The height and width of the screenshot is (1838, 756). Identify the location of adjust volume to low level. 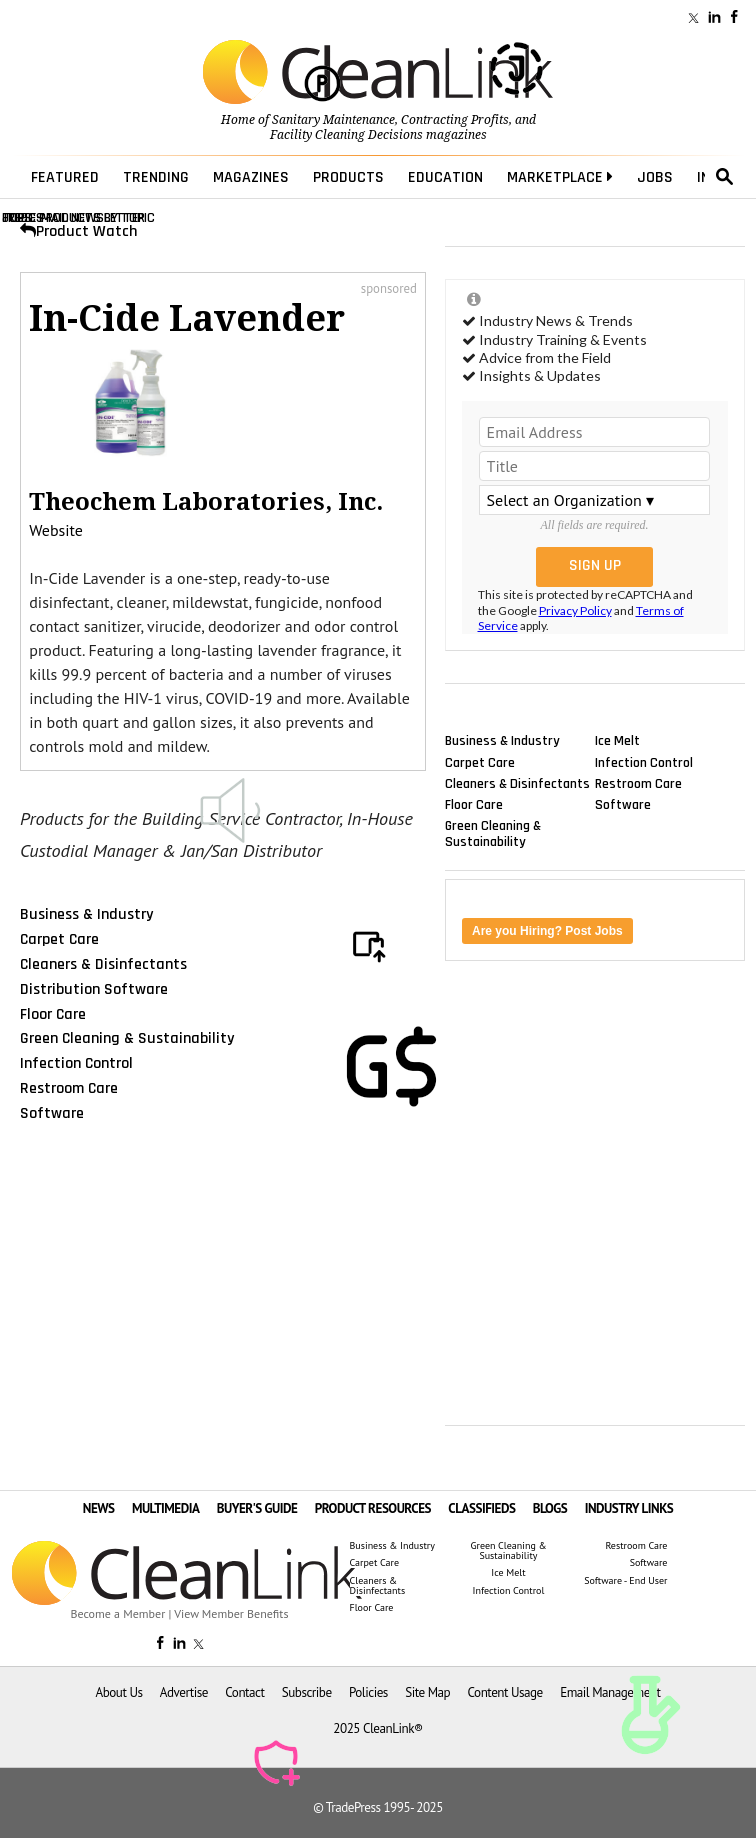
(235, 810).